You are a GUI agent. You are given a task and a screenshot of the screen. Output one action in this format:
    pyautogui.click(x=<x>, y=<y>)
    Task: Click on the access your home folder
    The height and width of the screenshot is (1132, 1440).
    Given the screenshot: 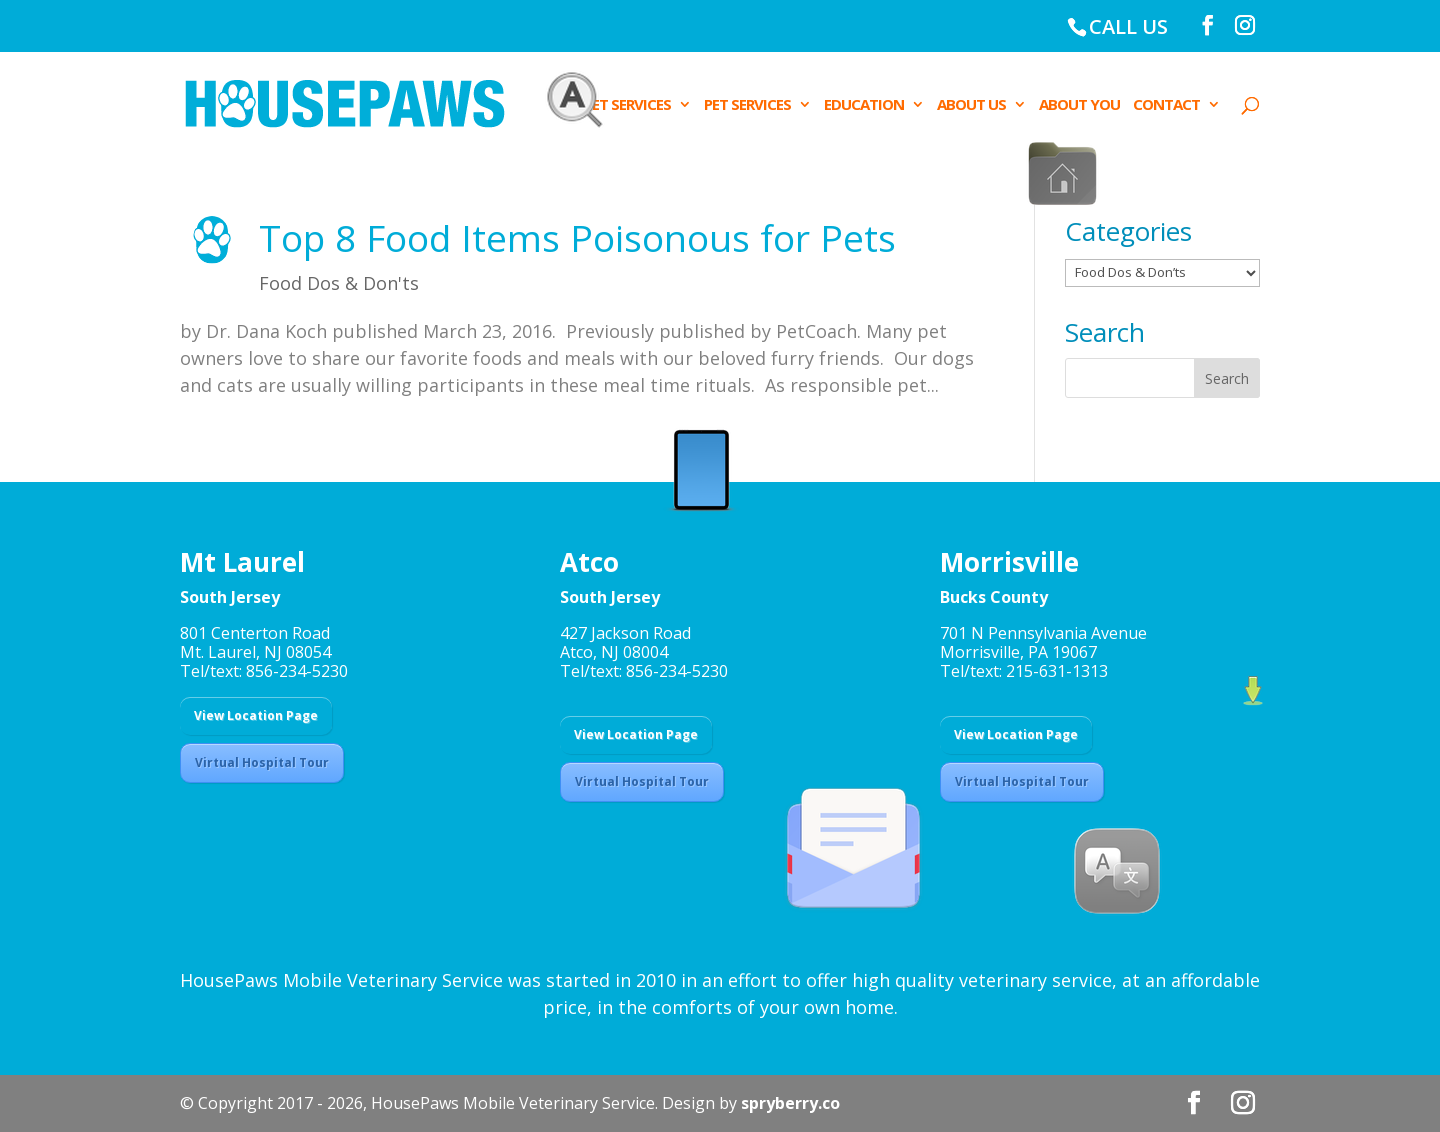 What is the action you would take?
    pyautogui.click(x=1062, y=173)
    